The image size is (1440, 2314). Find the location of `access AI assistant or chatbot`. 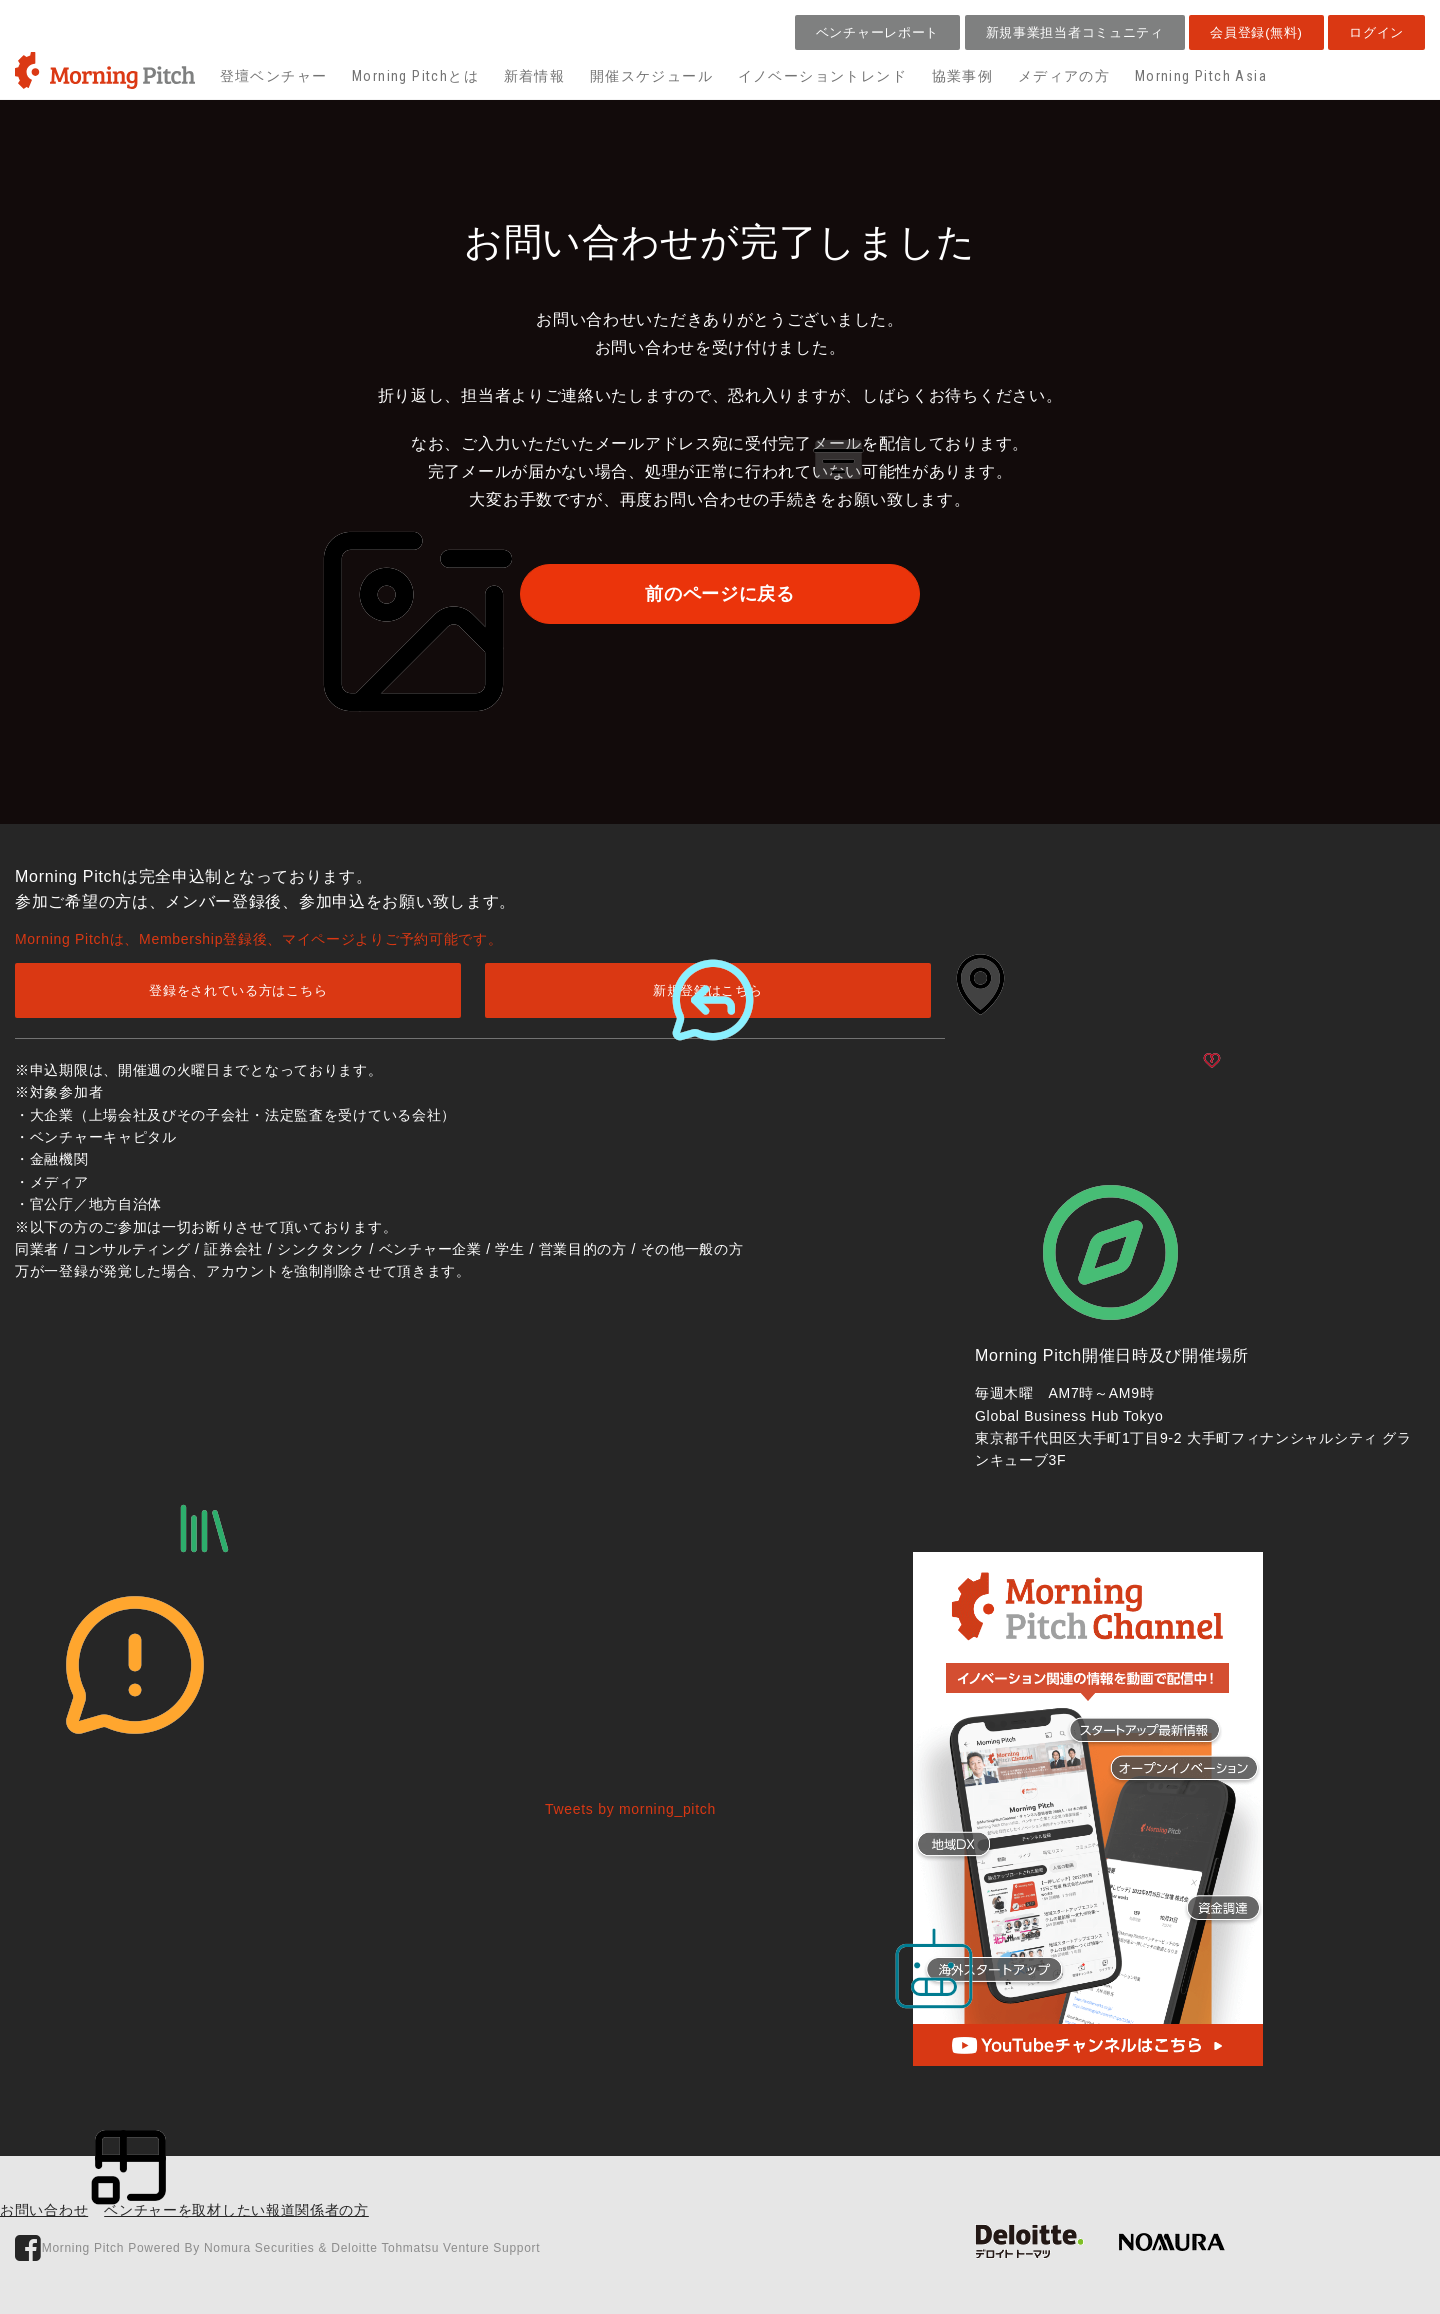

access AI assistant or chatbot is located at coordinates (934, 1973).